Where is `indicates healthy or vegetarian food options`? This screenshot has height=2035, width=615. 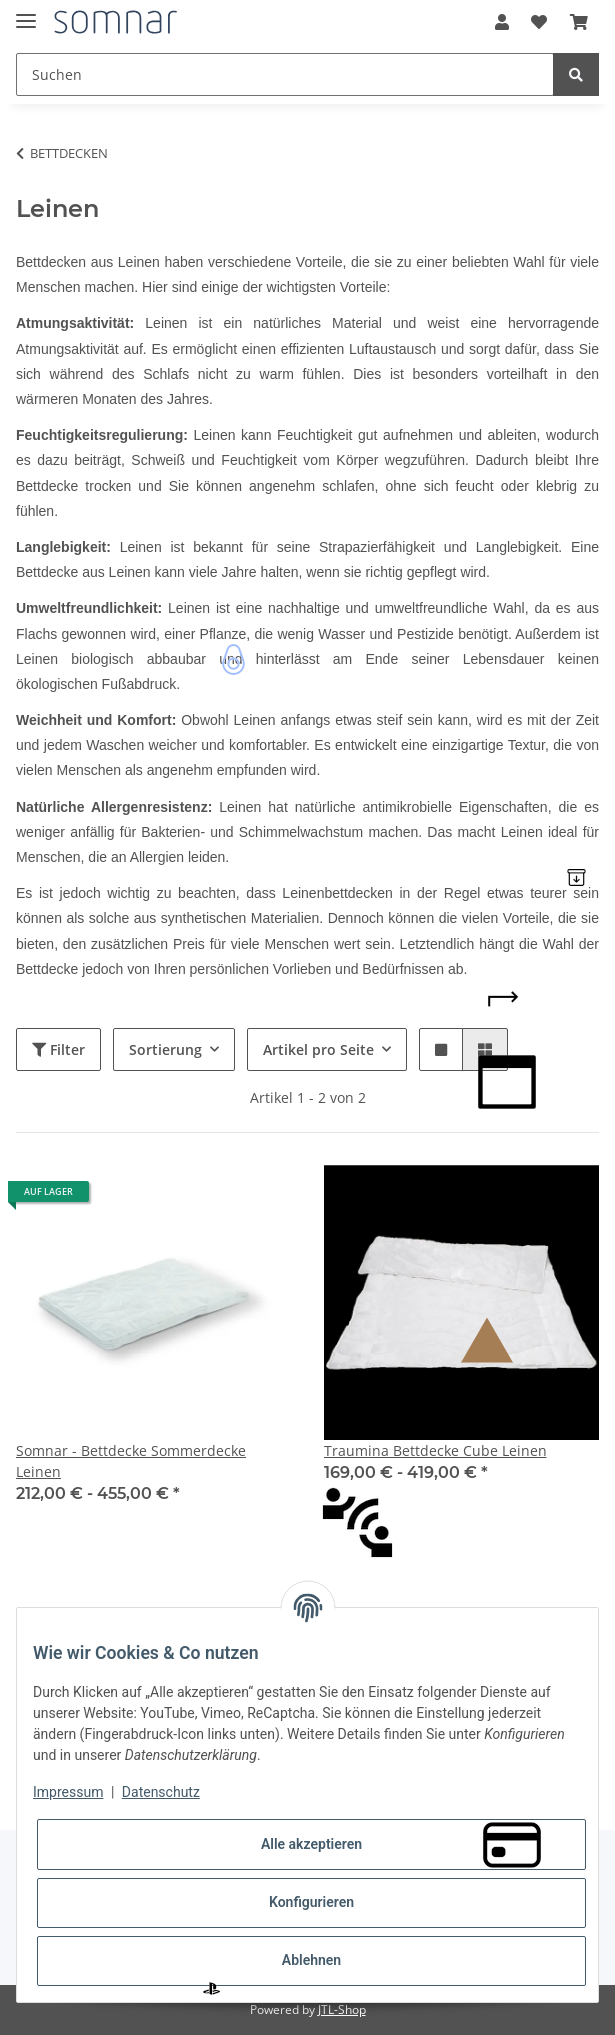 indicates healthy or vegetarian food options is located at coordinates (233, 659).